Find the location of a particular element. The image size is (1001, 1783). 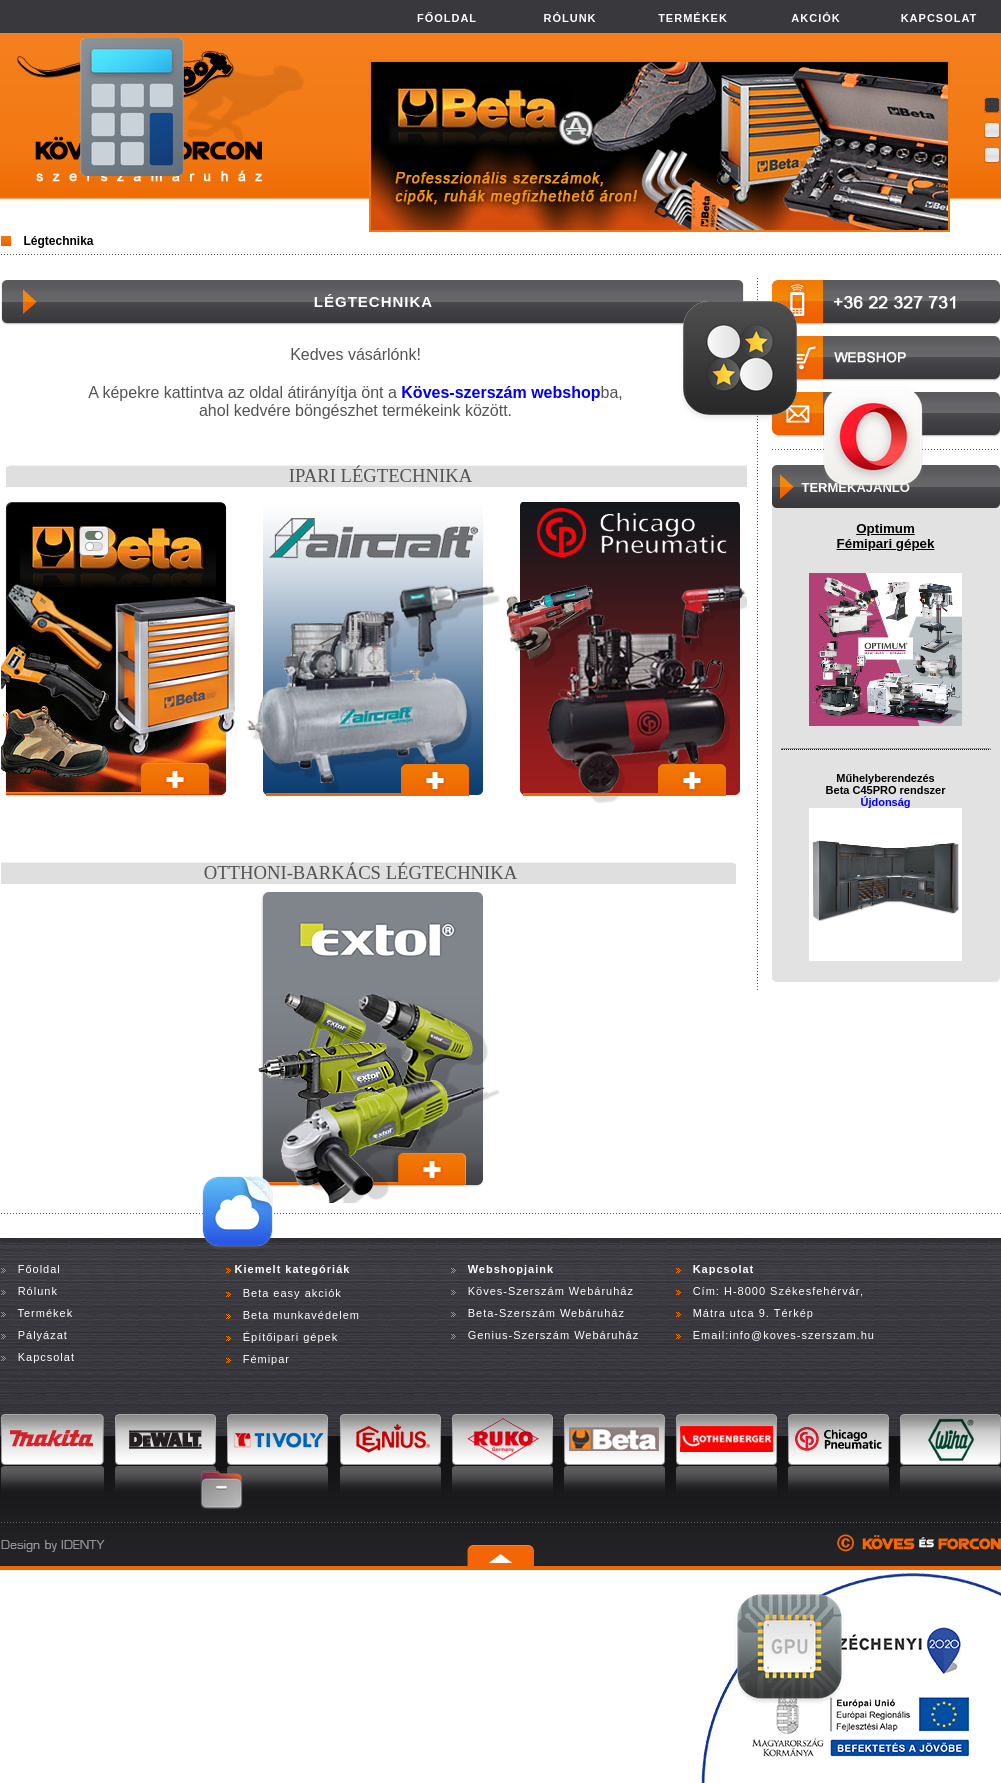

open the opera web browser is located at coordinates (873, 436).